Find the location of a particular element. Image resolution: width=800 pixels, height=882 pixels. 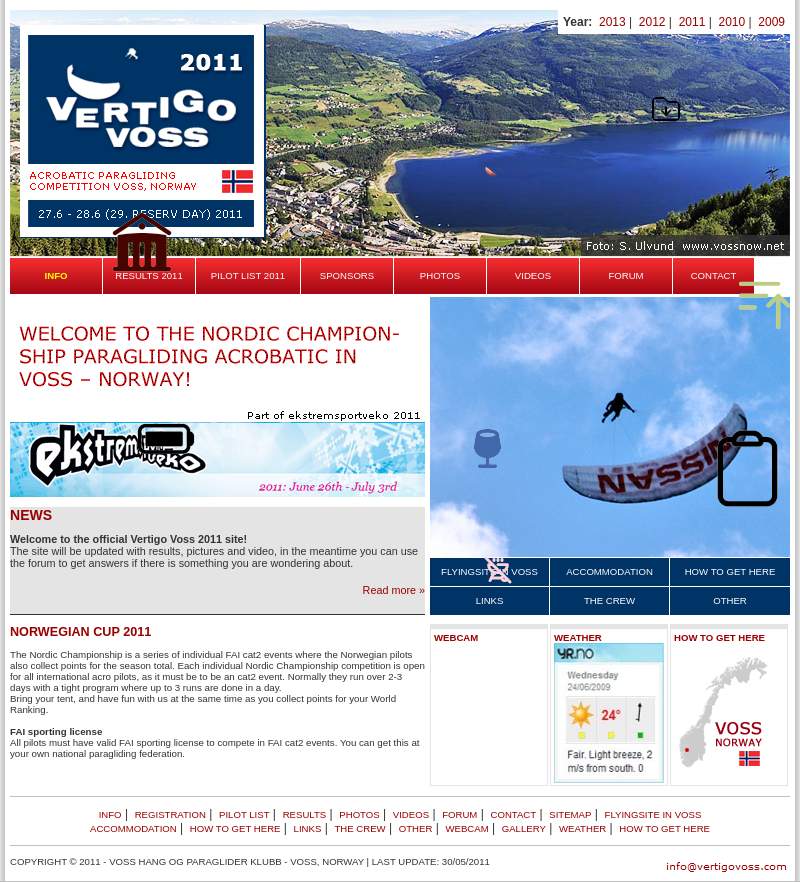

copy to clipboard is located at coordinates (747, 468).